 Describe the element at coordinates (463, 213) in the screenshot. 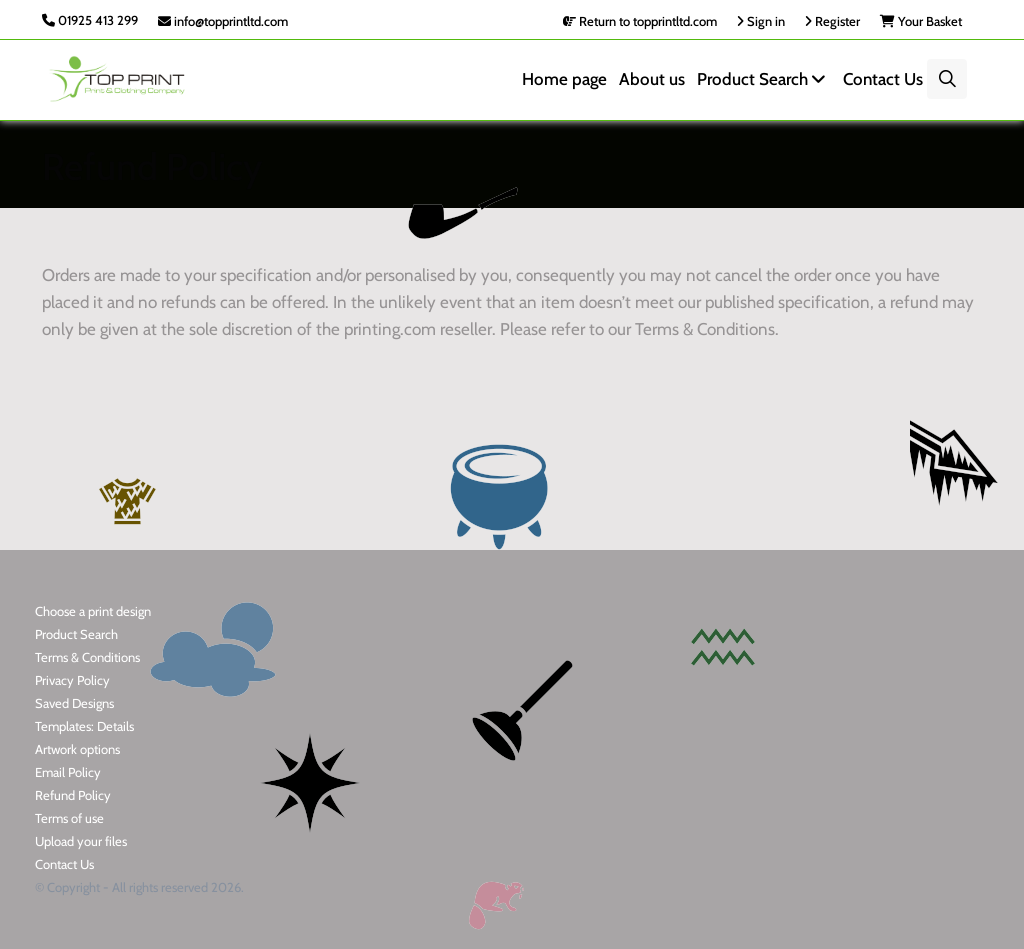

I see `indicates a smoking-permitted area or zone` at that location.